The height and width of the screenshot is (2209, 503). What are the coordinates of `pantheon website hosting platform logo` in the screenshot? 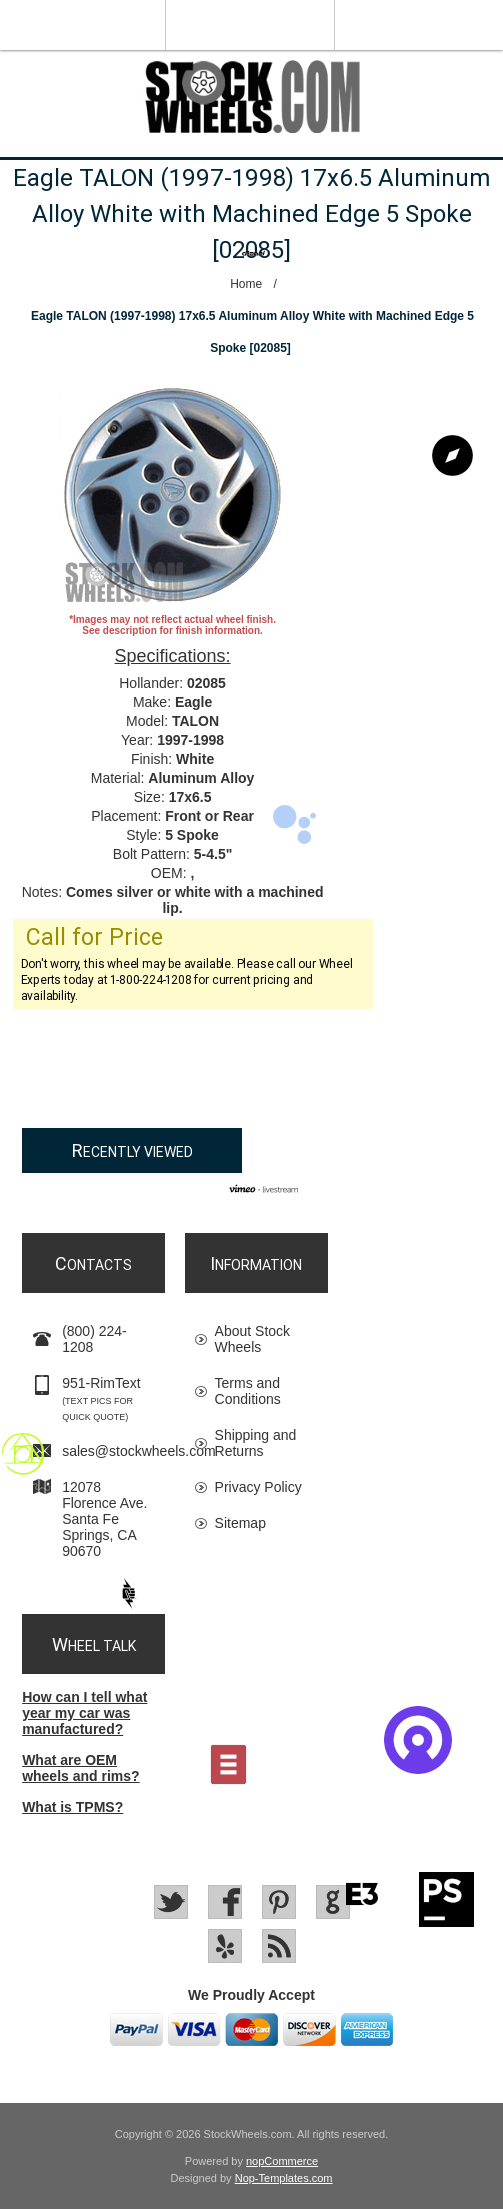 It's located at (129, 1593).